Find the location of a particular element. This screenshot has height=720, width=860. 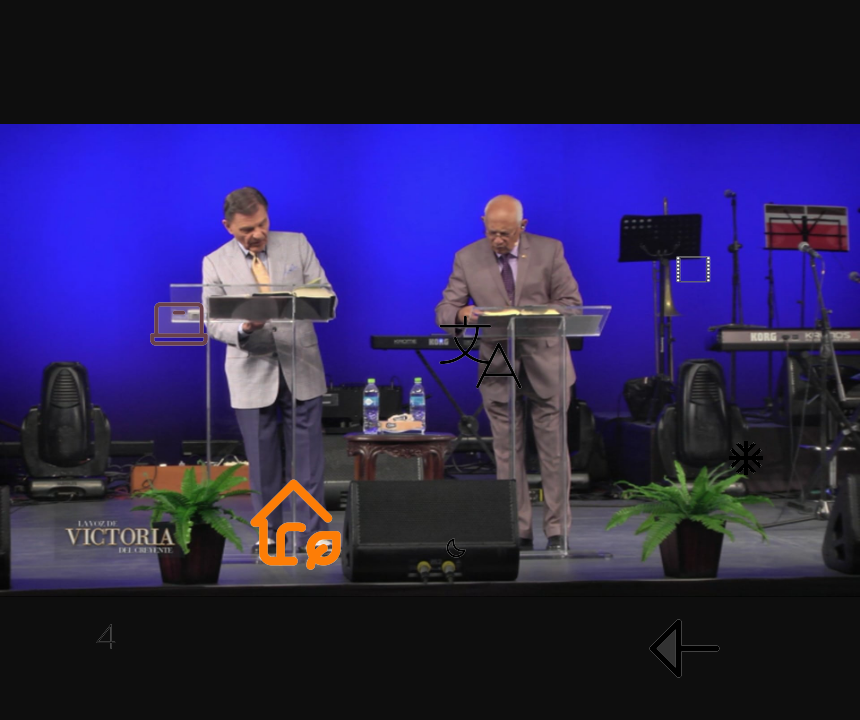

go back to previous screen is located at coordinates (684, 648).